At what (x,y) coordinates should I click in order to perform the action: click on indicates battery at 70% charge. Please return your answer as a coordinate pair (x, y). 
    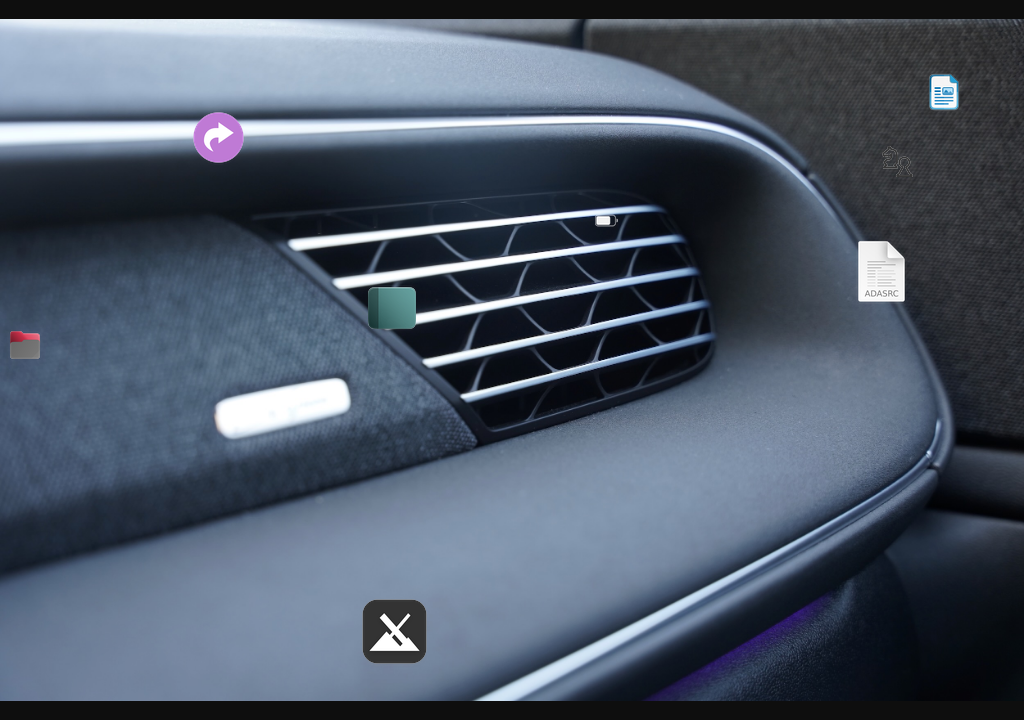
    Looking at the image, I should click on (606, 220).